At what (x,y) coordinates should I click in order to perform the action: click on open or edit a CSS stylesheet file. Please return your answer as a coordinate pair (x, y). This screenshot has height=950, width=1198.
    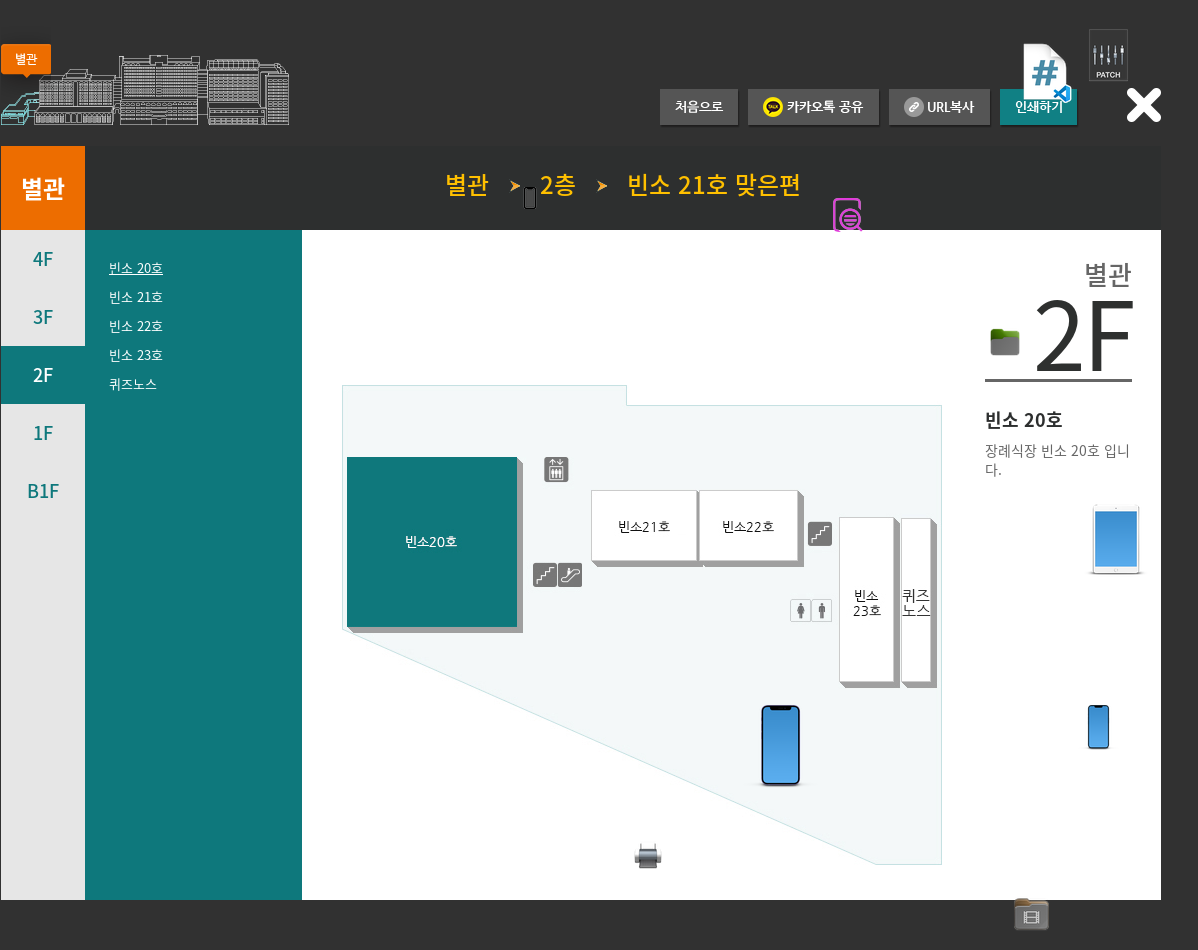
    Looking at the image, I should click on (1045, 73).